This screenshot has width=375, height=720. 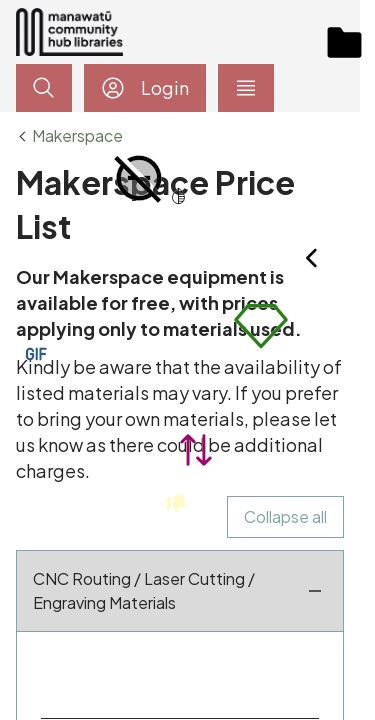 I want to click on insert a GIF into your message, so click(x=36, y=354).